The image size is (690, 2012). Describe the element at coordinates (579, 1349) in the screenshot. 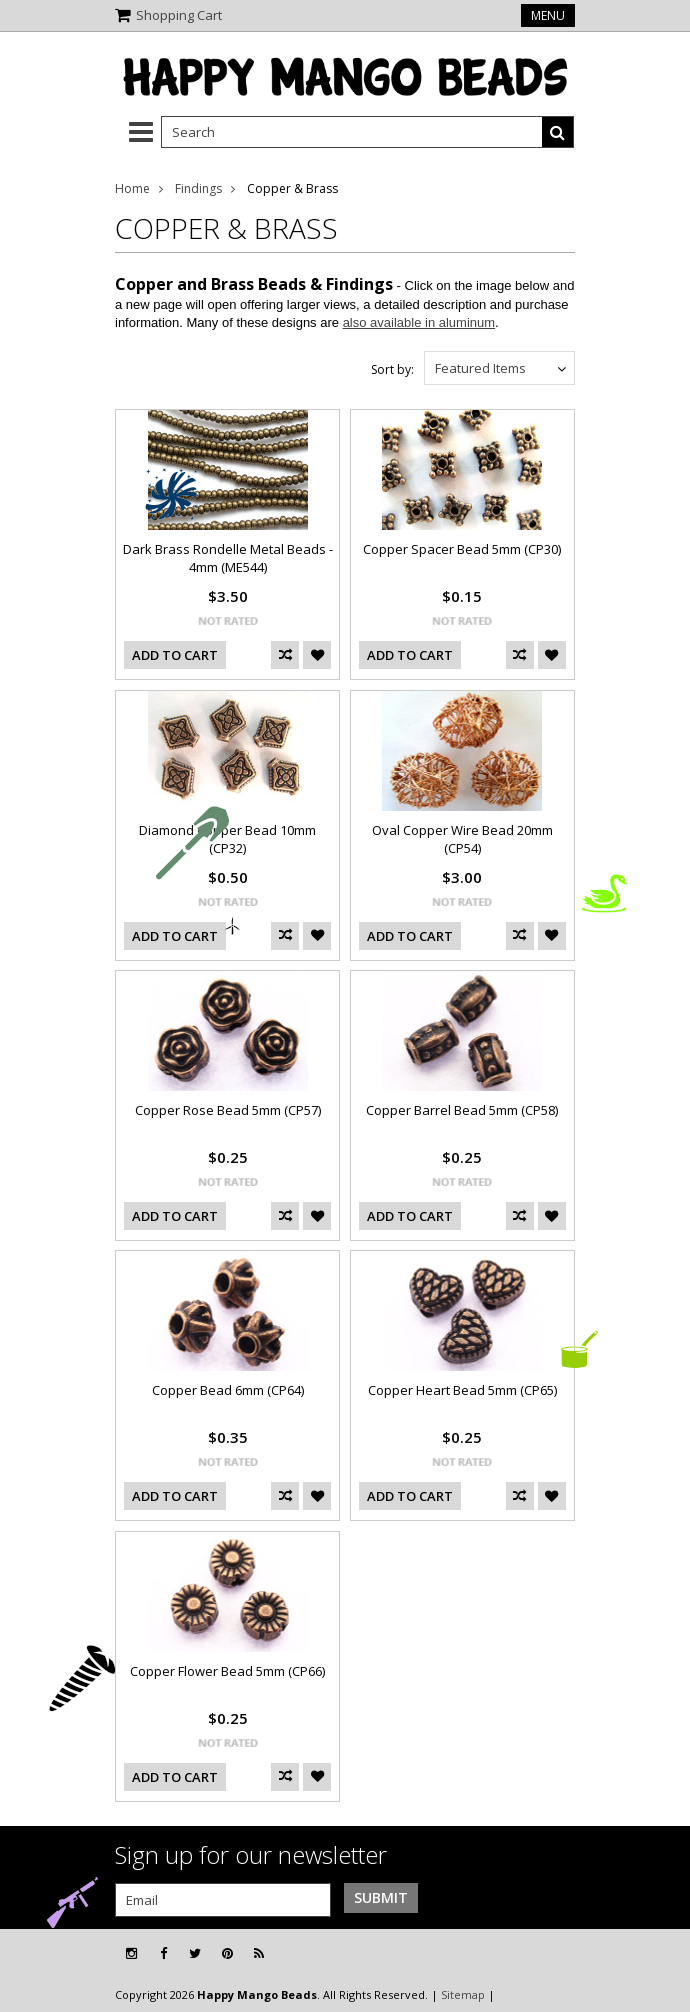

I see `access cooking or recipe features` at that location.